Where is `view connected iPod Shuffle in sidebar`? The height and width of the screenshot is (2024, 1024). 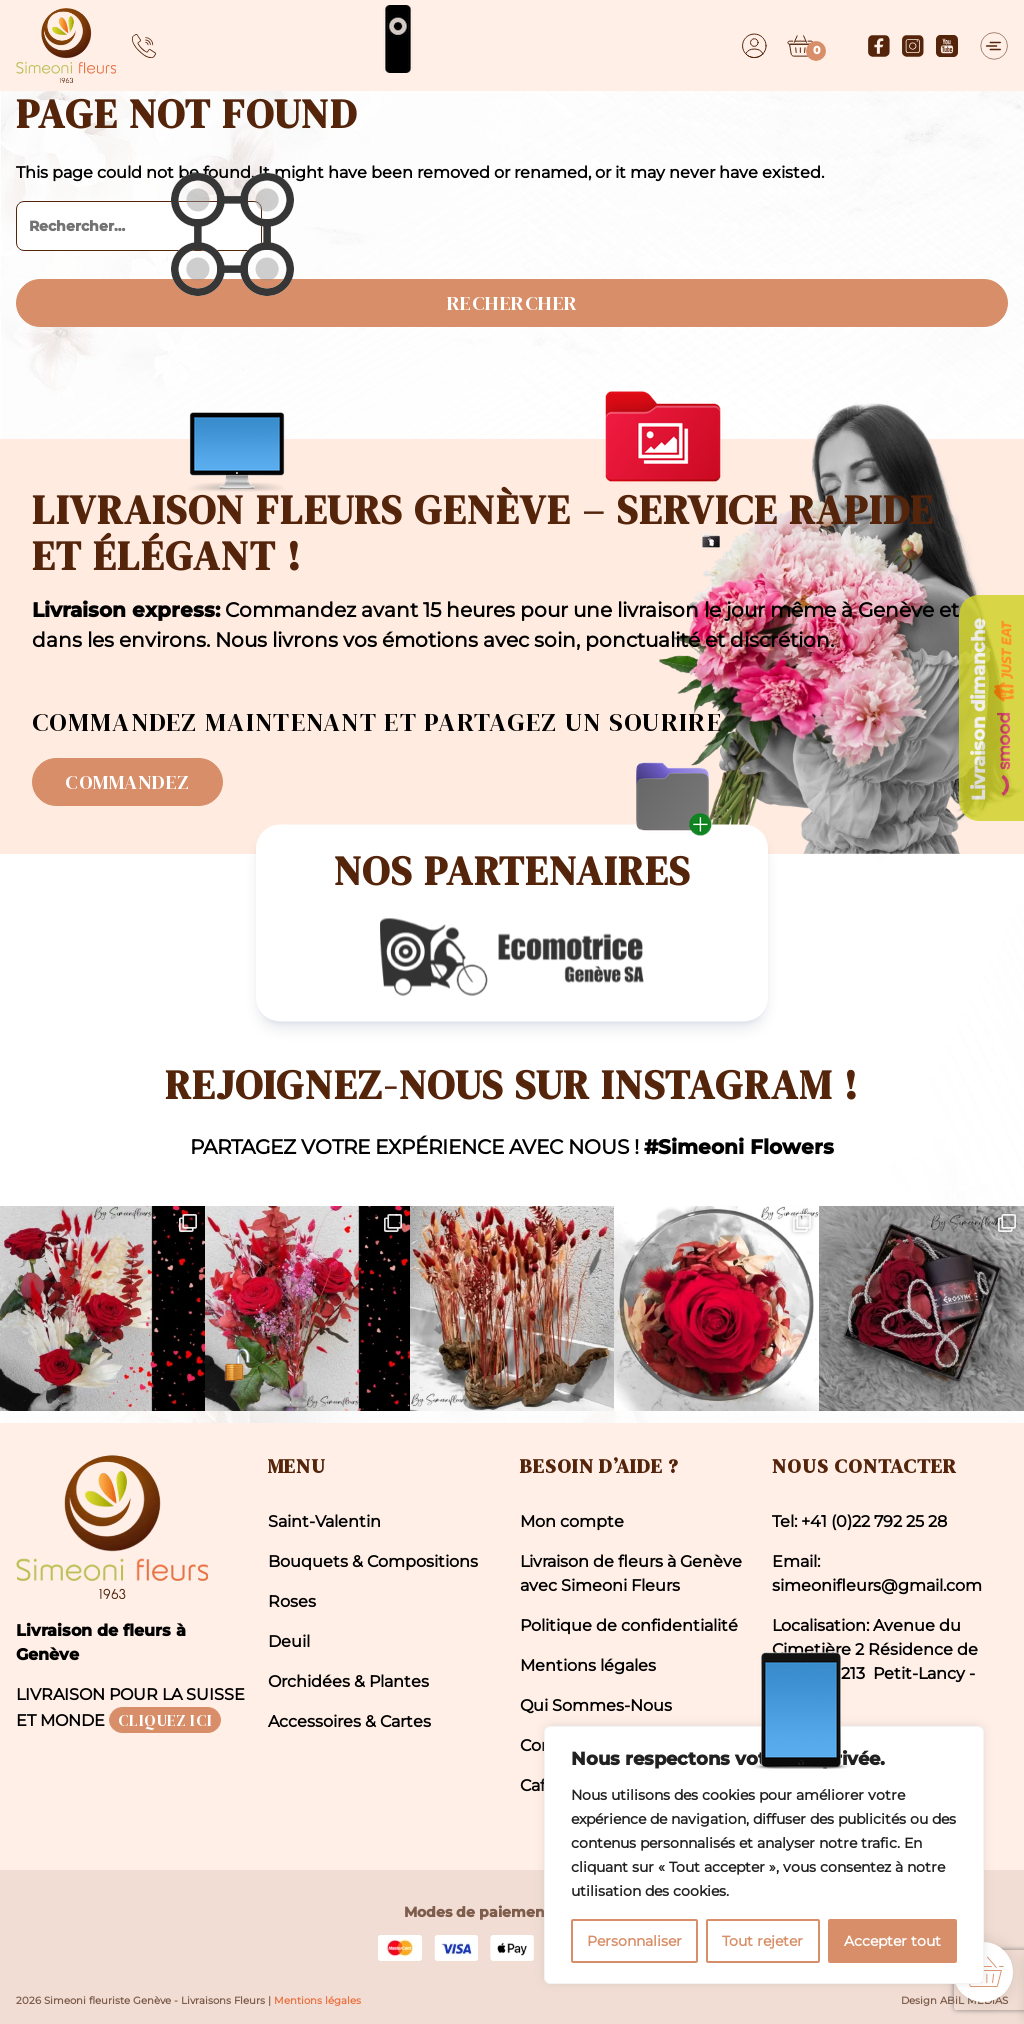 view connected iPod Shuffle in sidebar is located at coordinates (398, 39).